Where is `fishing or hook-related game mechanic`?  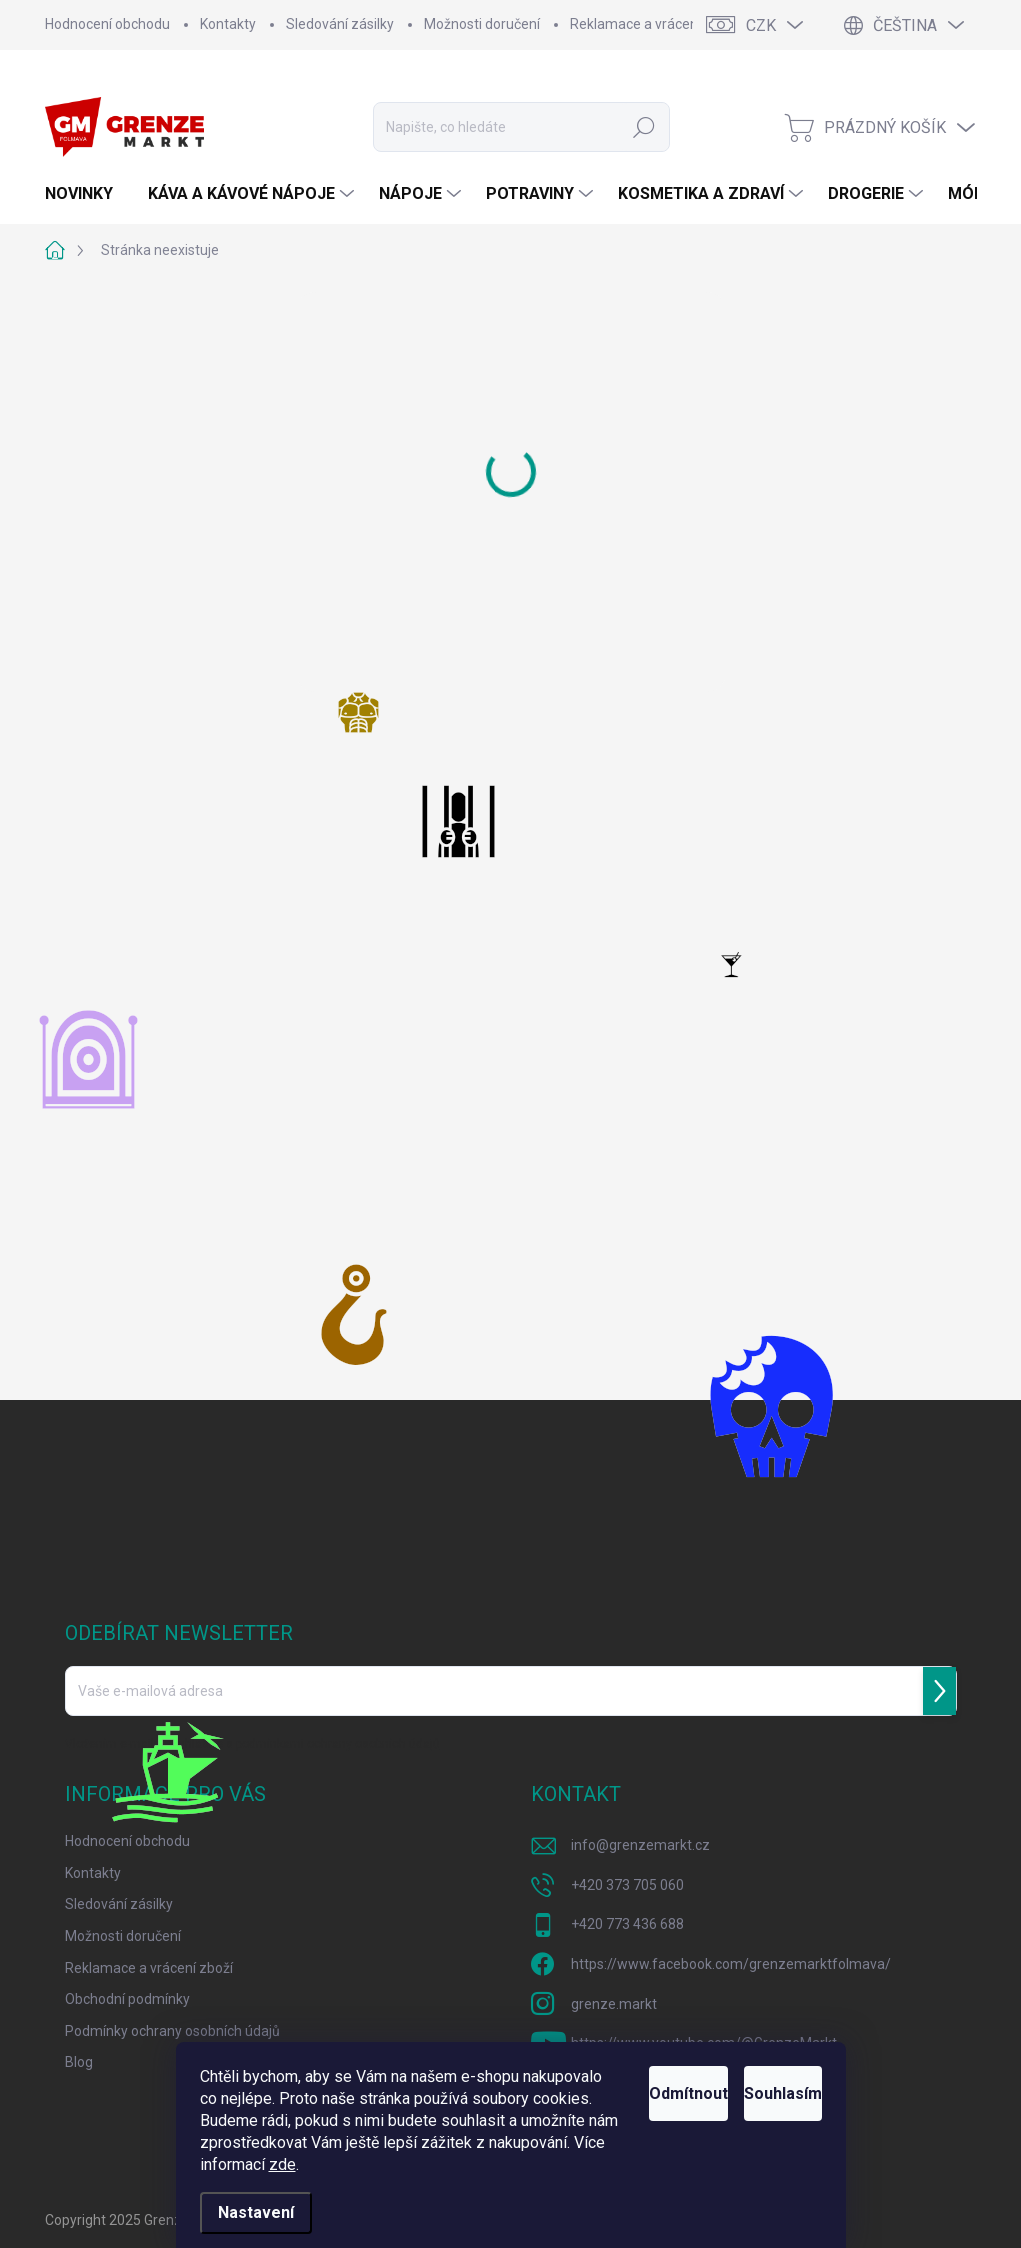 fishing or hook-related game mechanic is located at coordinates (354, 1315).